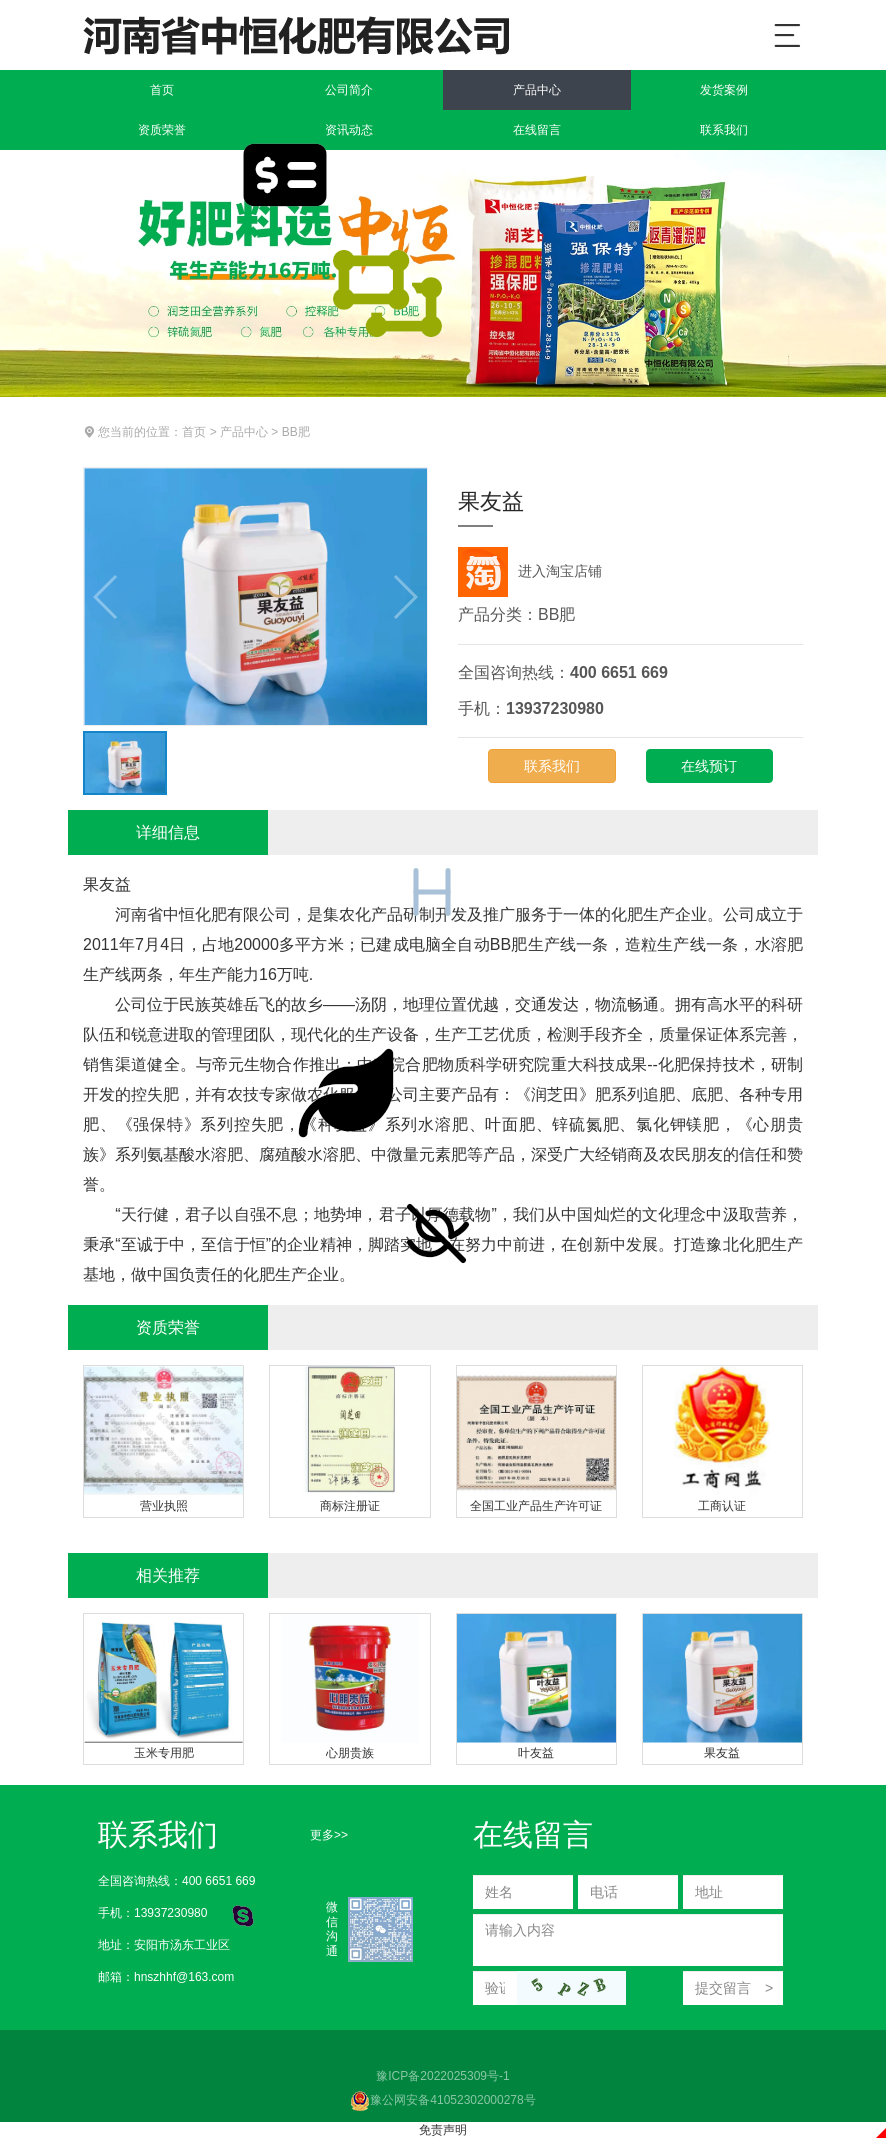  Describe the element at coordinates (346, 1096) in the screenshot. I see `indicates eco-friendly or sustainable option` at that location.